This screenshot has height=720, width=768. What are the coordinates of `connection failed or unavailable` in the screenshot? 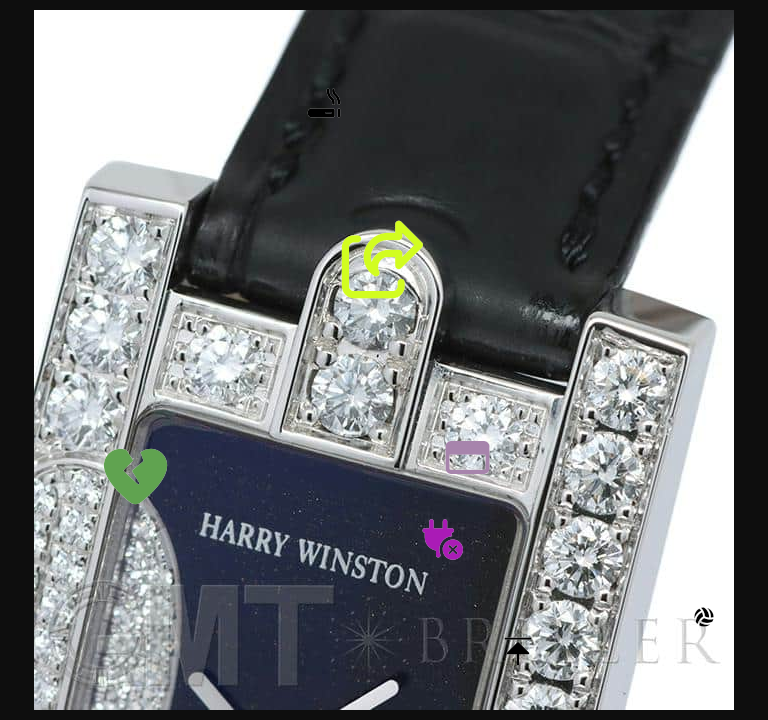 It's located at (440, 539).